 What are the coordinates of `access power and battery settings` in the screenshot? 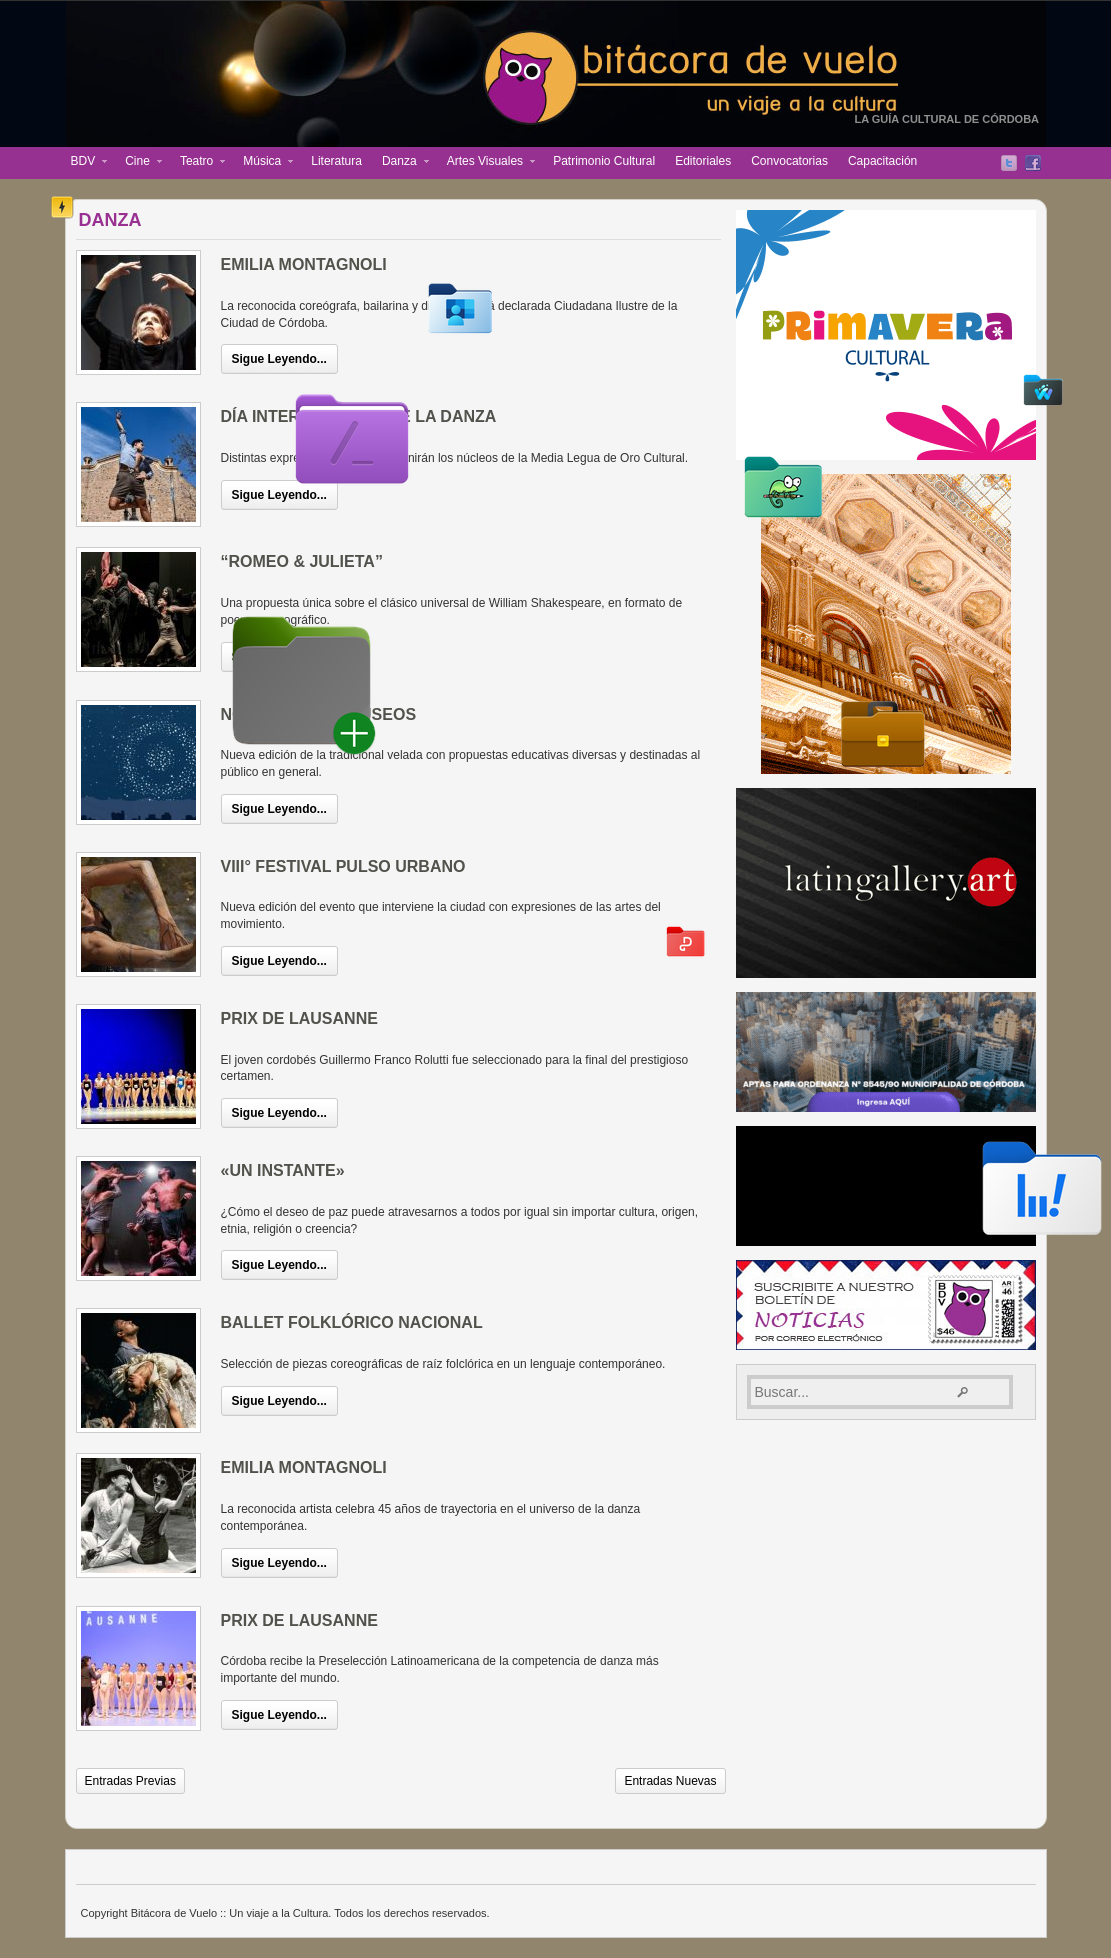 It's located at (62, 207).